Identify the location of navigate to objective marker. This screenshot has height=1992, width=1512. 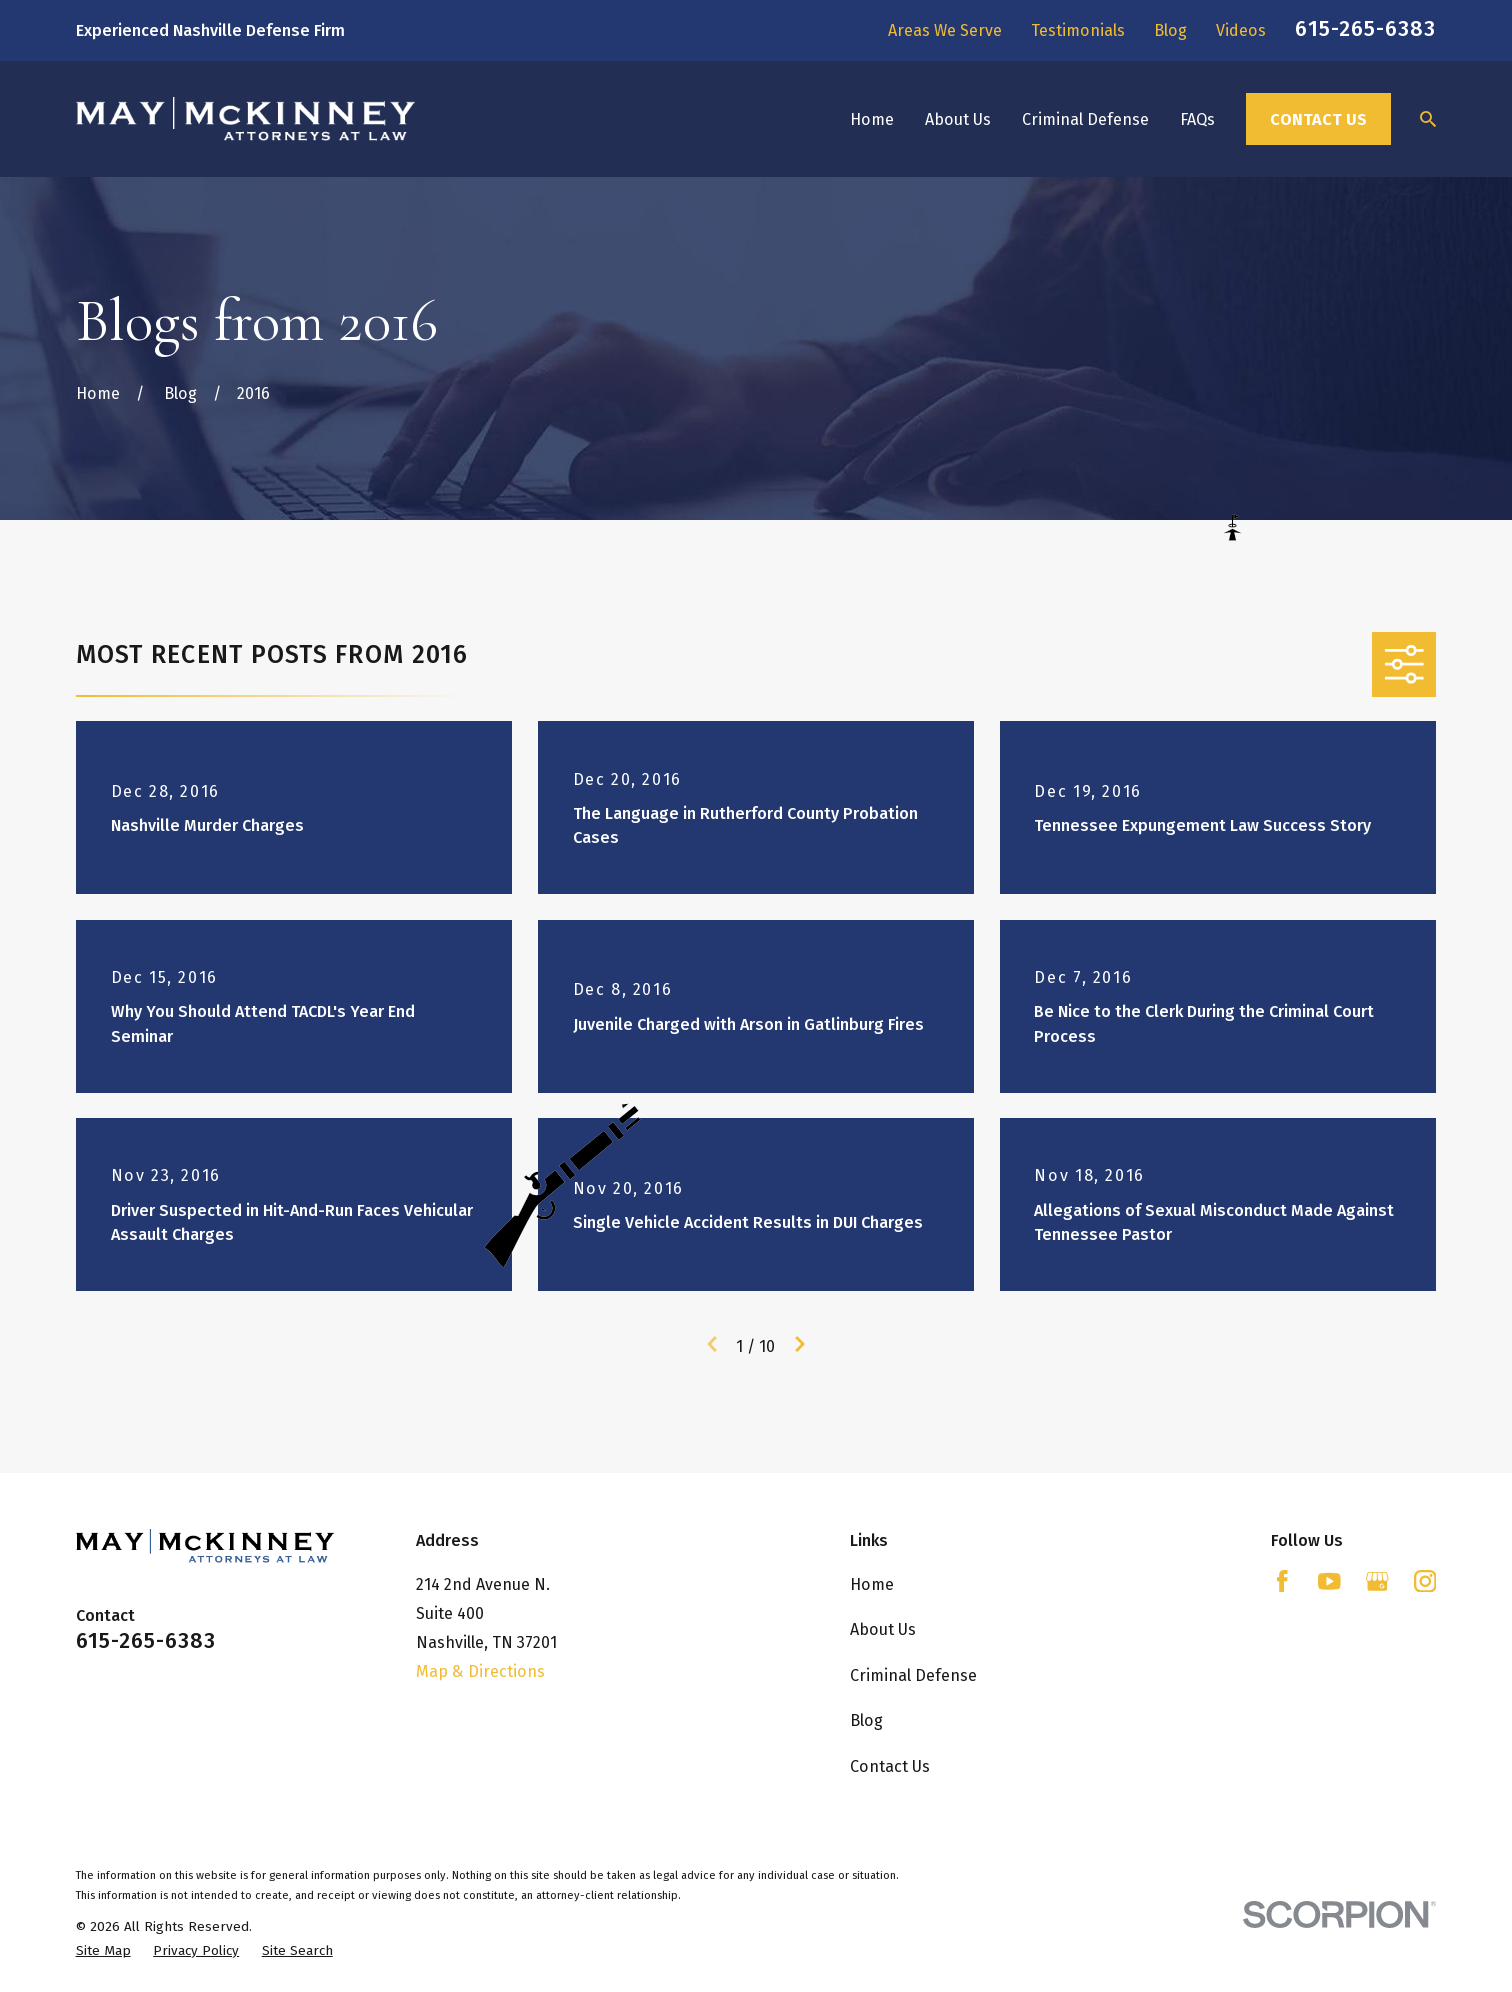
(1232, 527).